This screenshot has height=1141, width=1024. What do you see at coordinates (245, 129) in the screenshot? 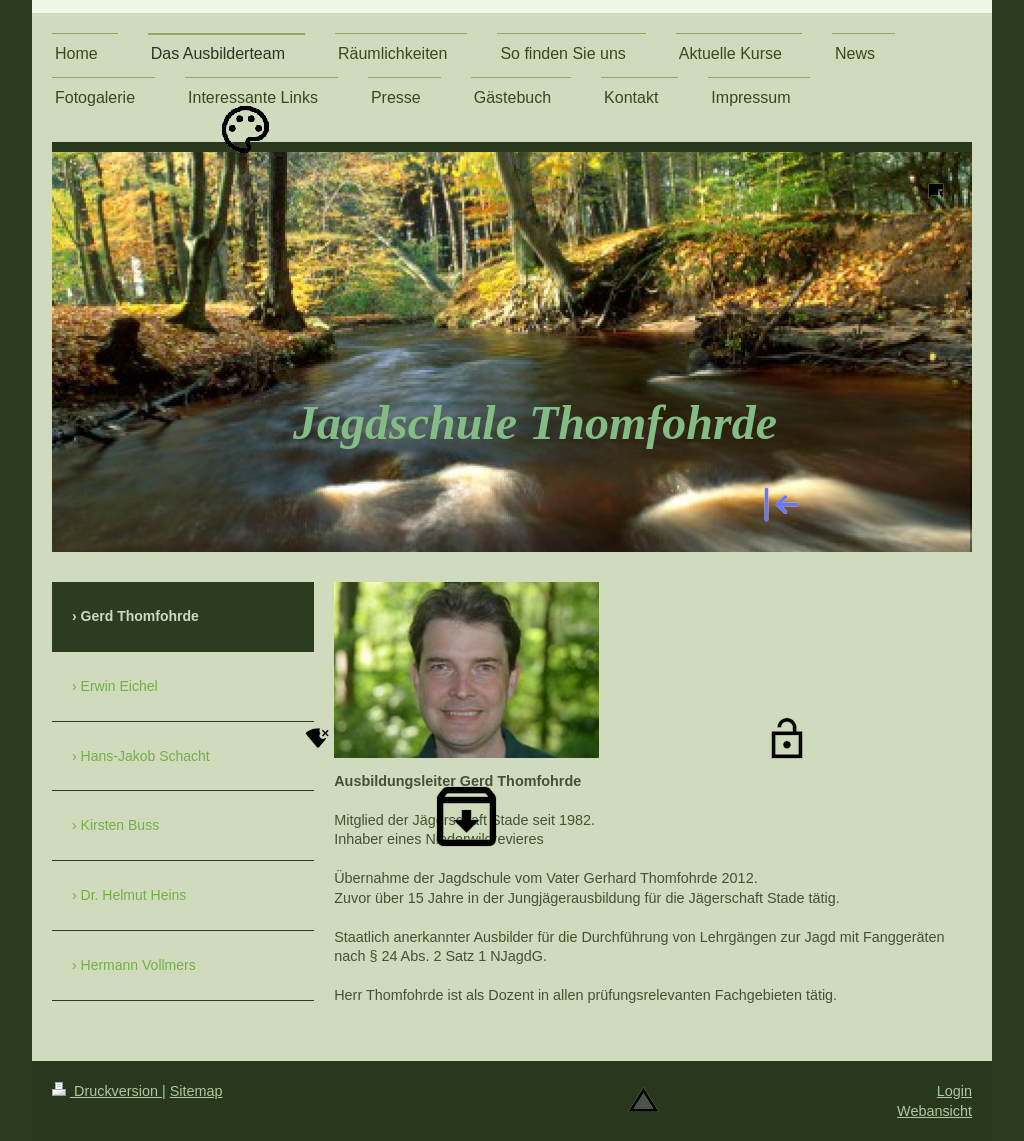
I see `customize color or theme settings` at bounding box center [245, 129].